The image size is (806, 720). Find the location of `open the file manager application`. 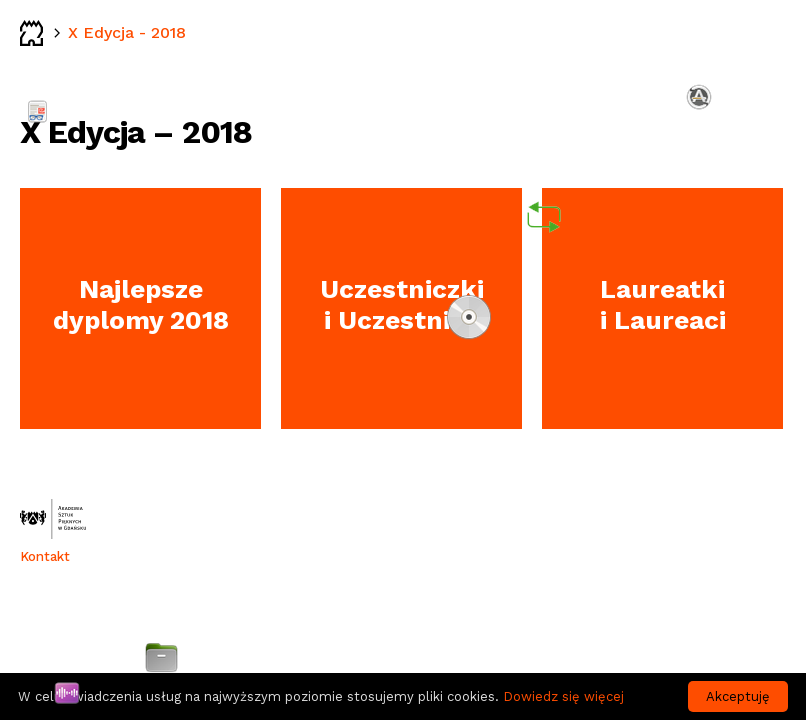

open the file manager application is located at coordinates (161, 657).